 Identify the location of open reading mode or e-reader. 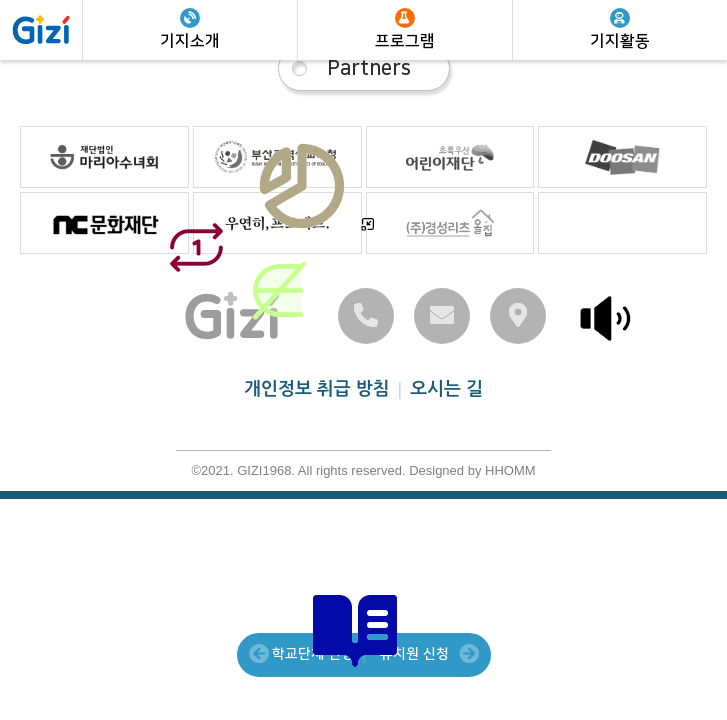
(355, 625).